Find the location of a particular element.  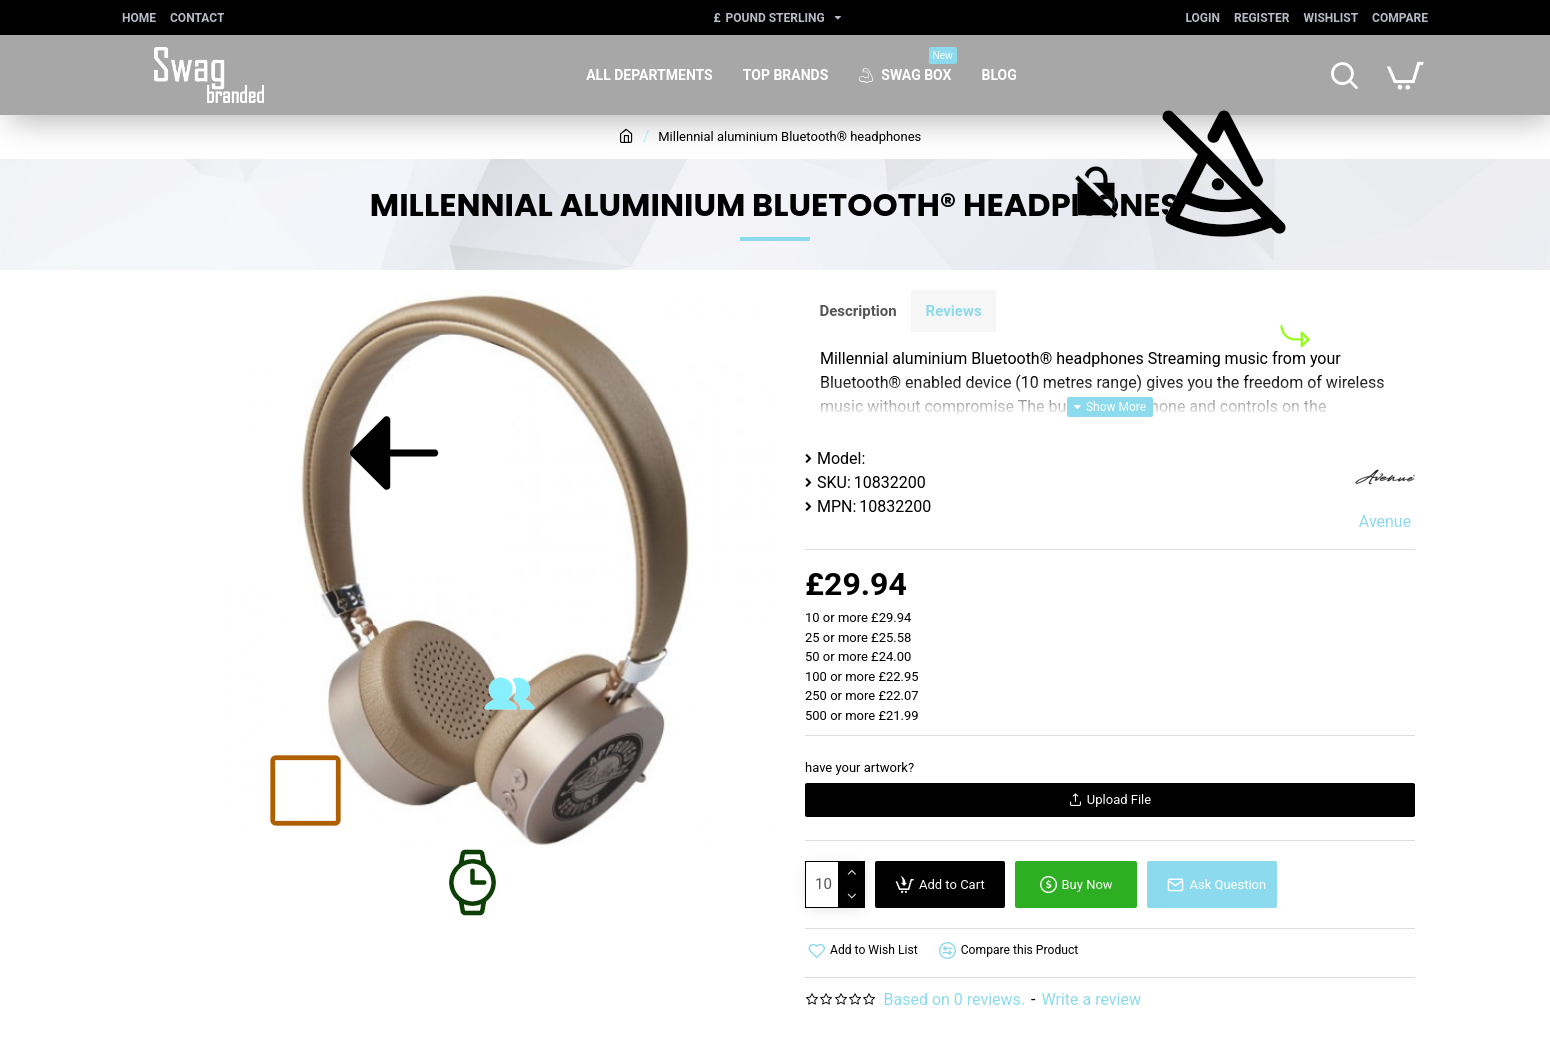

go back to the previous screen is located at coordinates (394, 453).